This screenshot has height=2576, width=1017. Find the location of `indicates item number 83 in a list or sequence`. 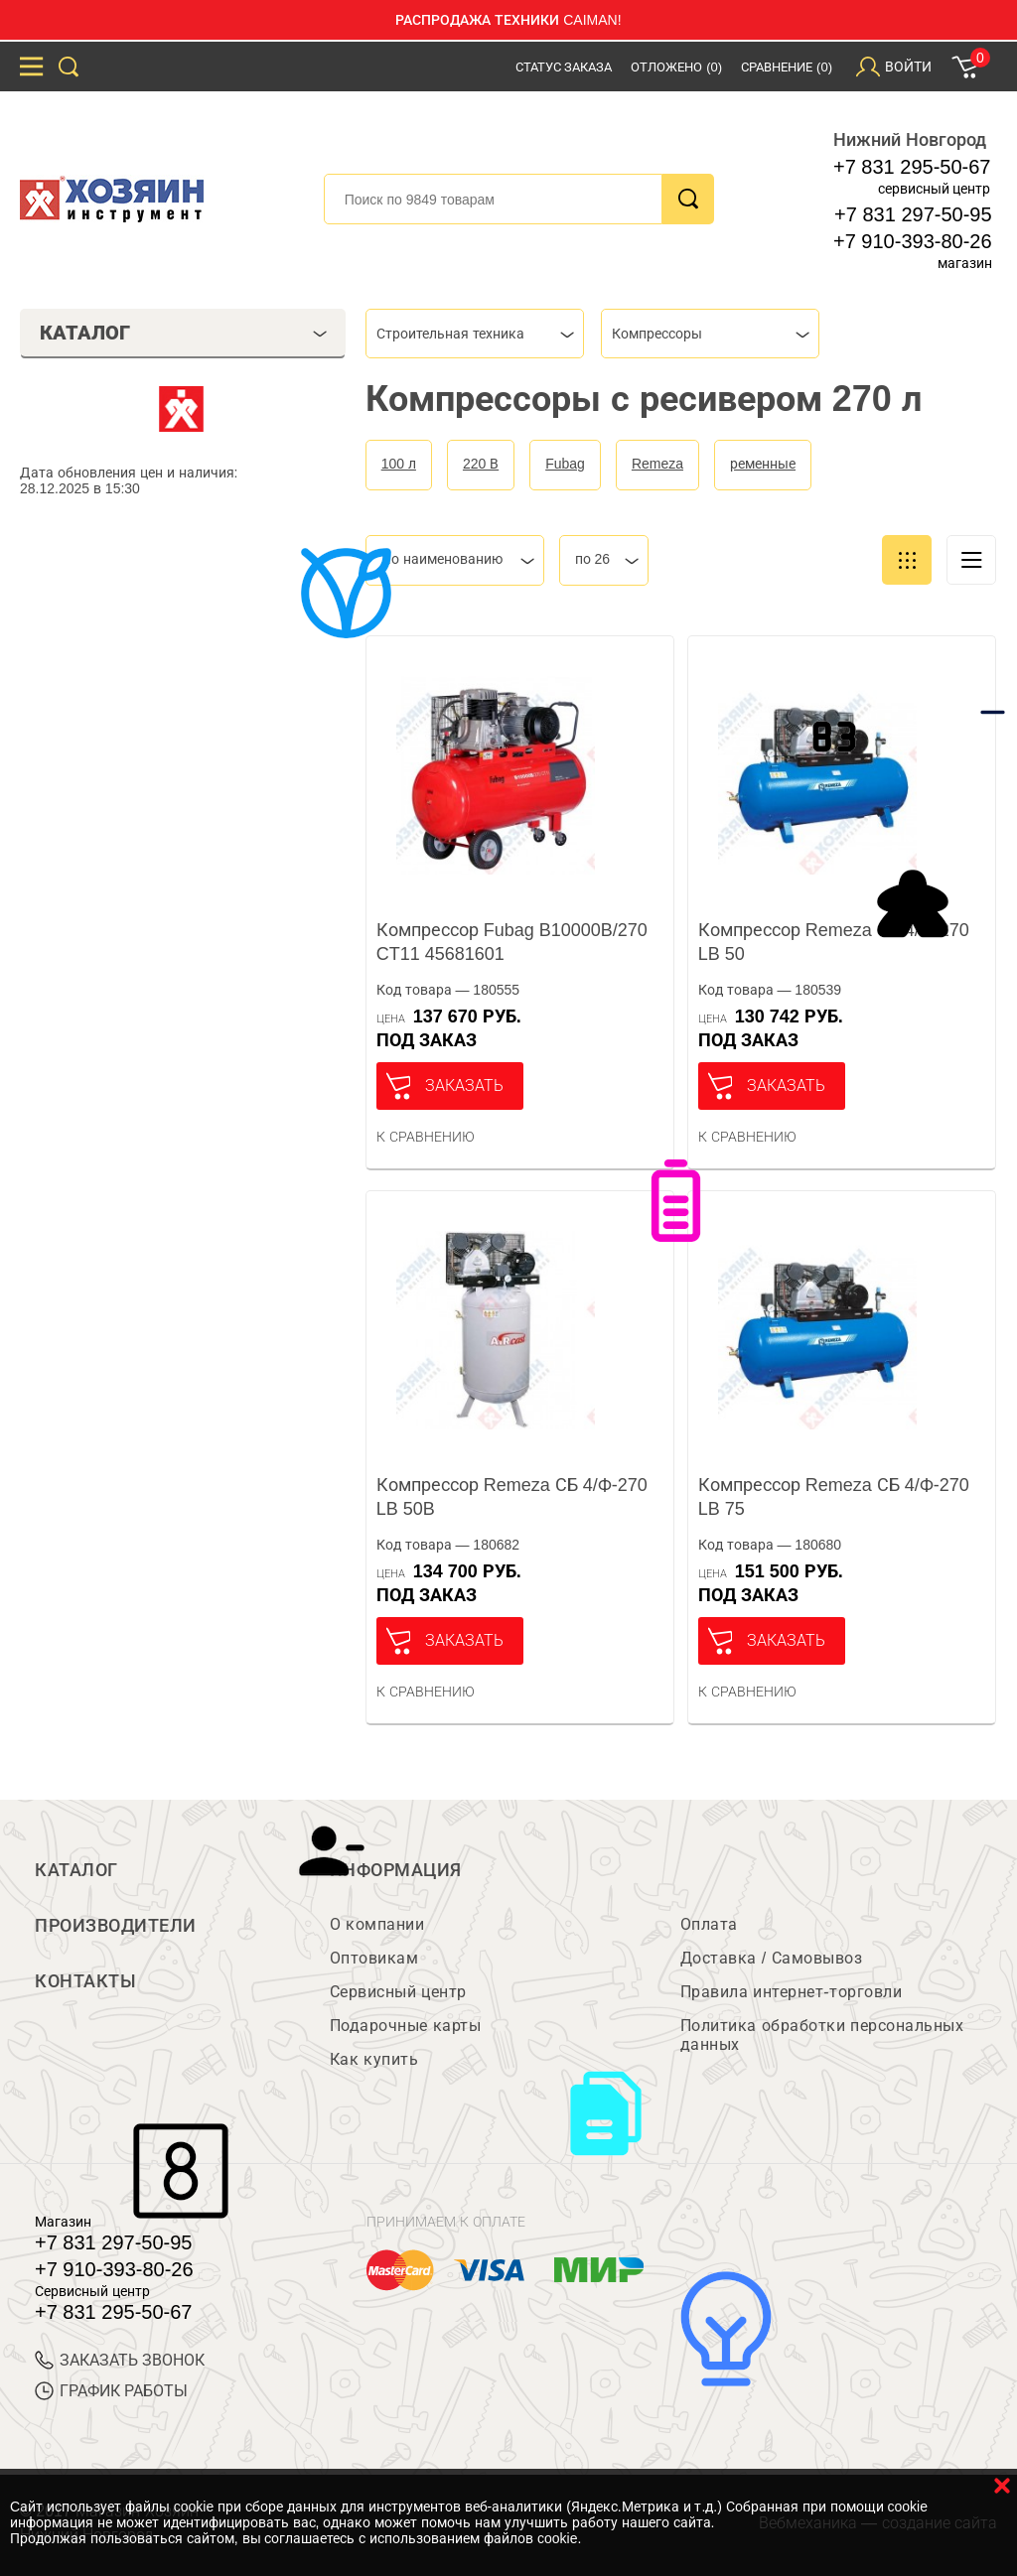

indicates item number 83 in a list or sequence is located at coordinates (834, 737).